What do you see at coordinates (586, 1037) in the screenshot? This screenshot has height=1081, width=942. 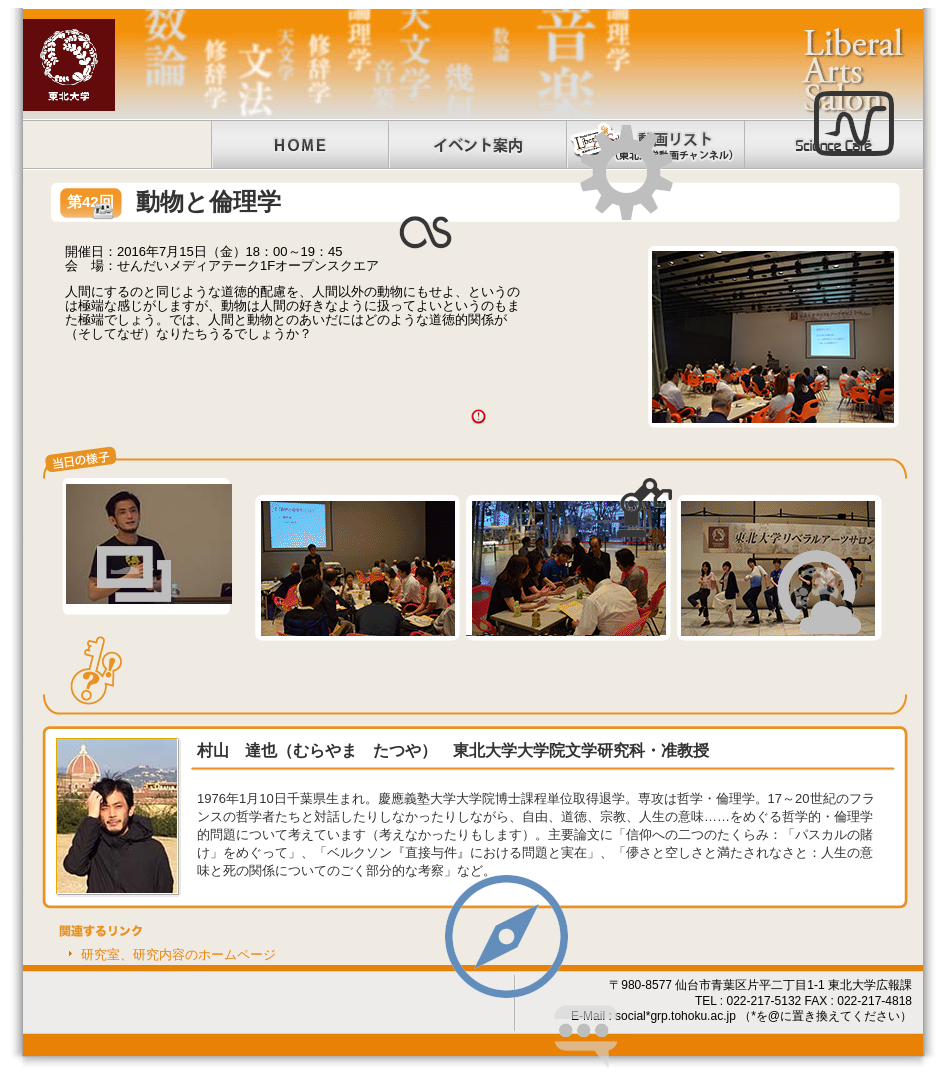 I see `indicates a pending message or chat request` at bounding box center [586, 1037].